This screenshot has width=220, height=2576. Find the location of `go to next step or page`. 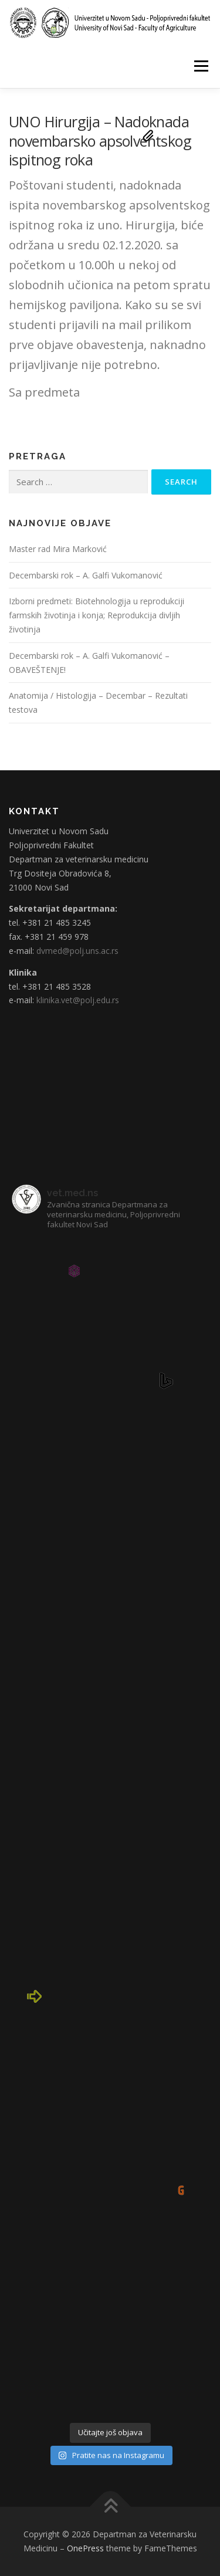

go to next step or page is located at coordinates (35, 1996).